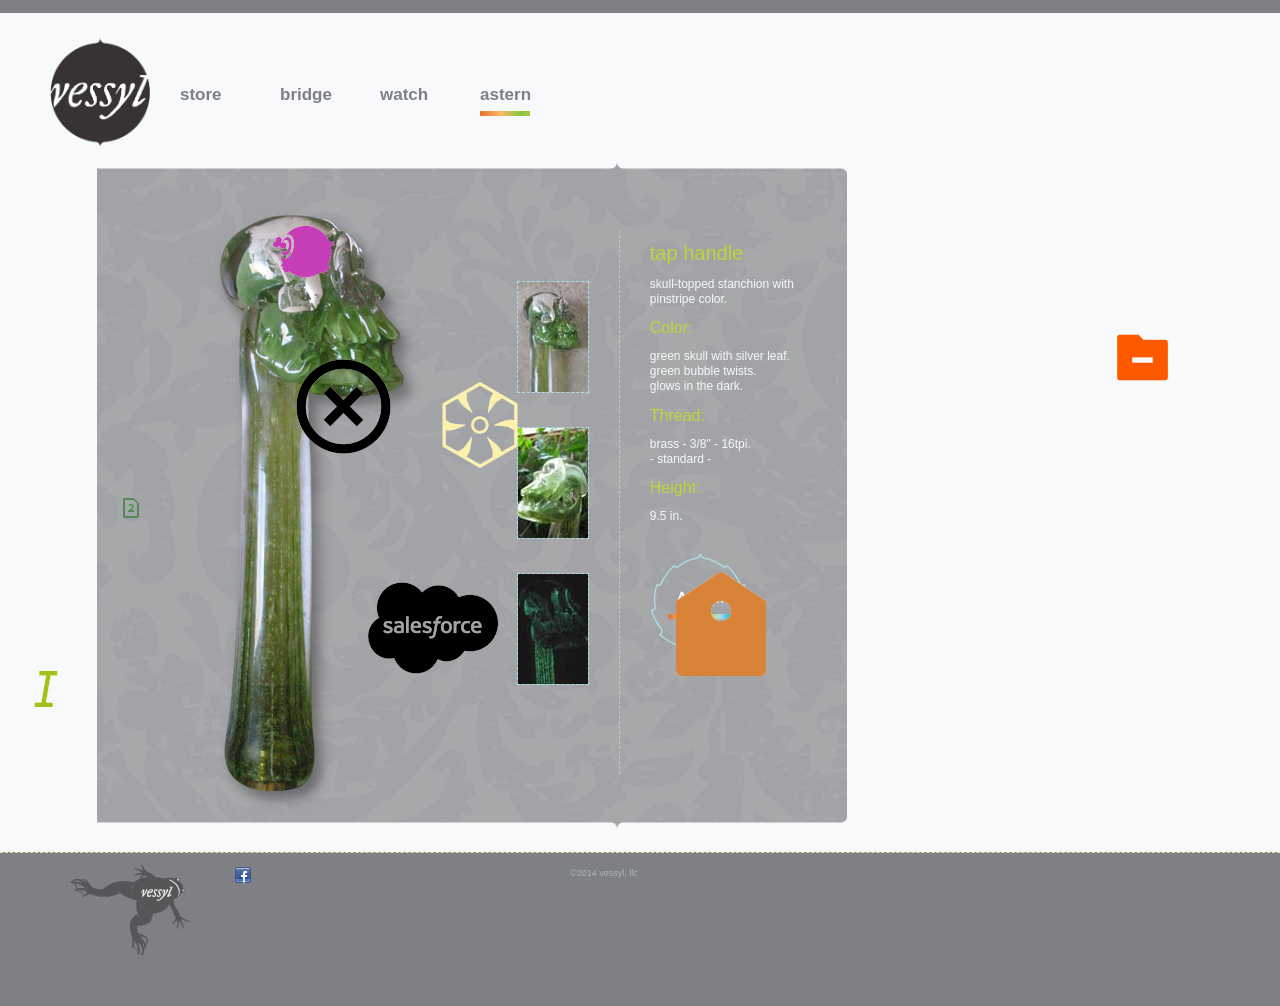 The width and height of the screenshot is (1280, 1006). What do you see at coordinates (343, 406) in the screenshot?
I see `close or dismiss a dialog` at bounding box center [343, 406].